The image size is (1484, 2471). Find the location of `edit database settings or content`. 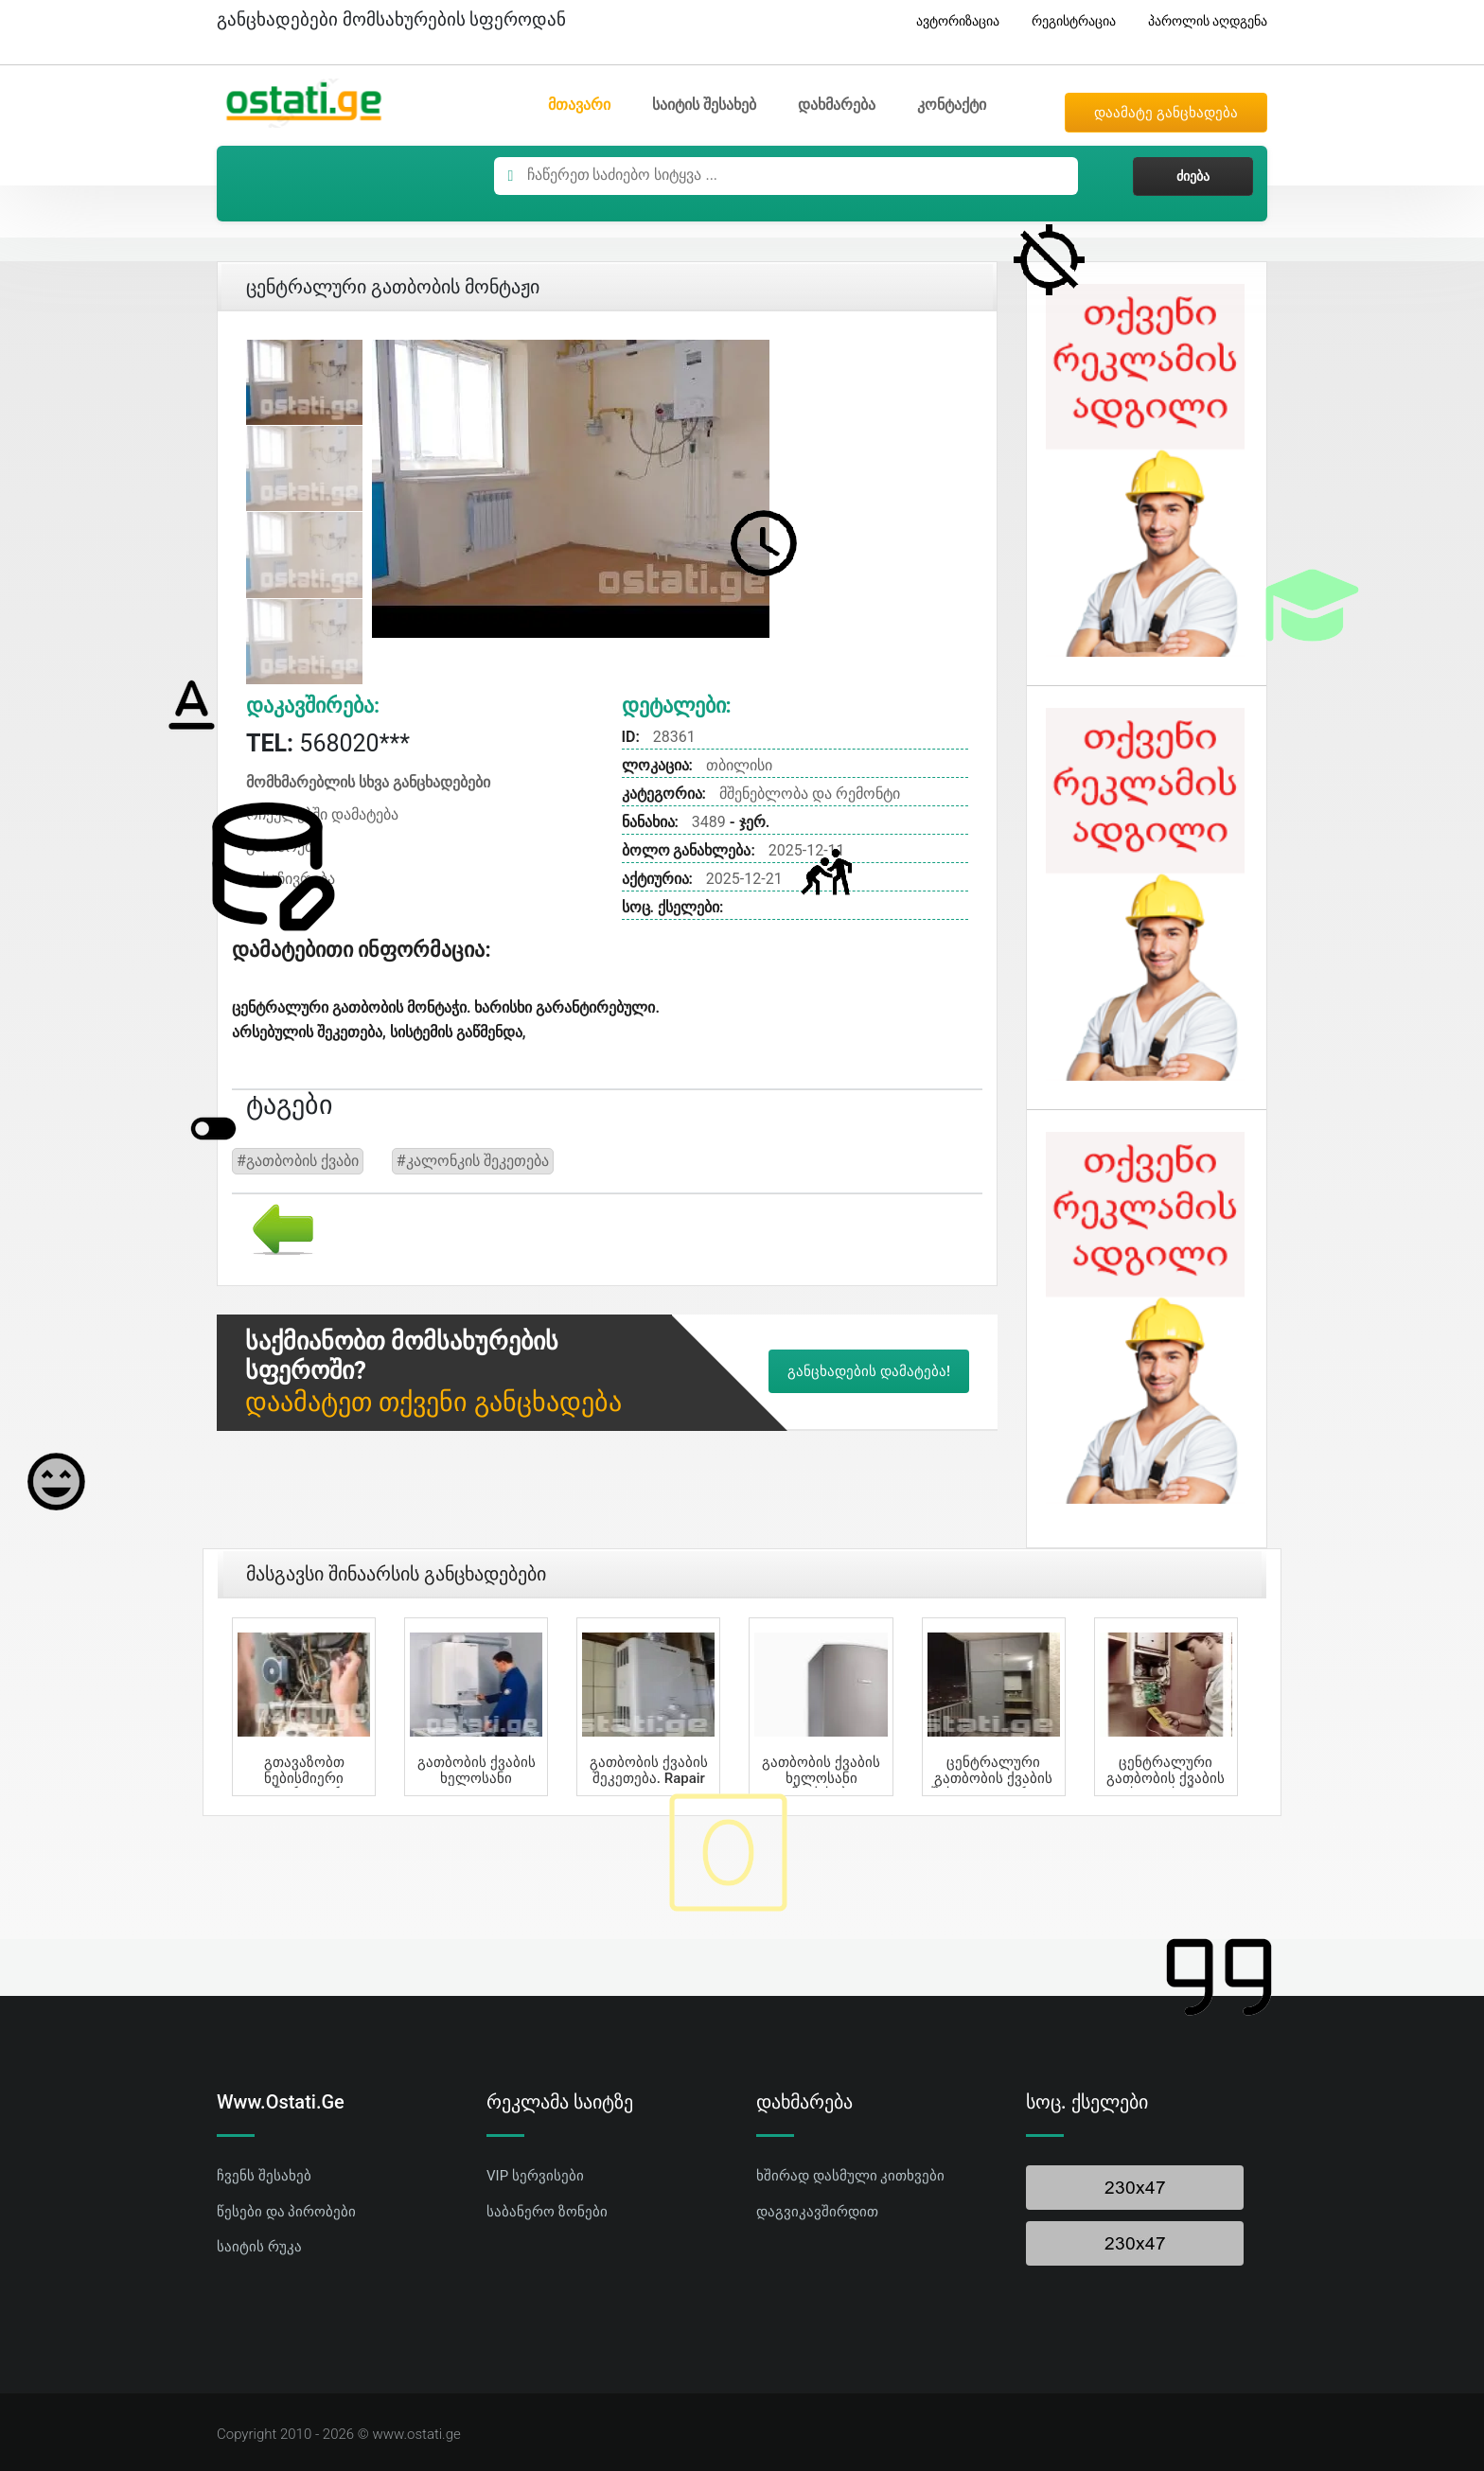

edit database settings or content is located at coordinates (267, 863).